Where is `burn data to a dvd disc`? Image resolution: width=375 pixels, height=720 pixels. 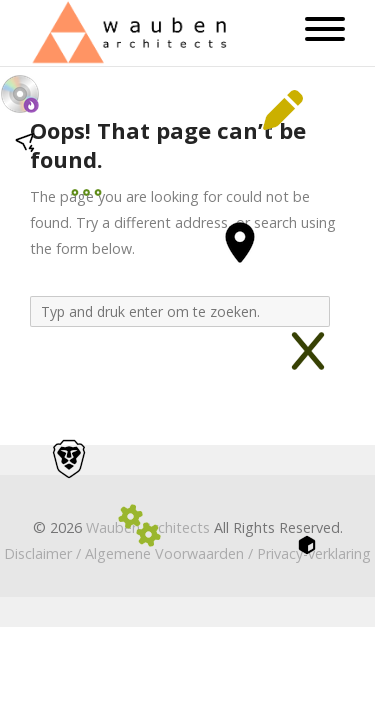 burn data to a dvd disc is located at coordinates (20, 94).